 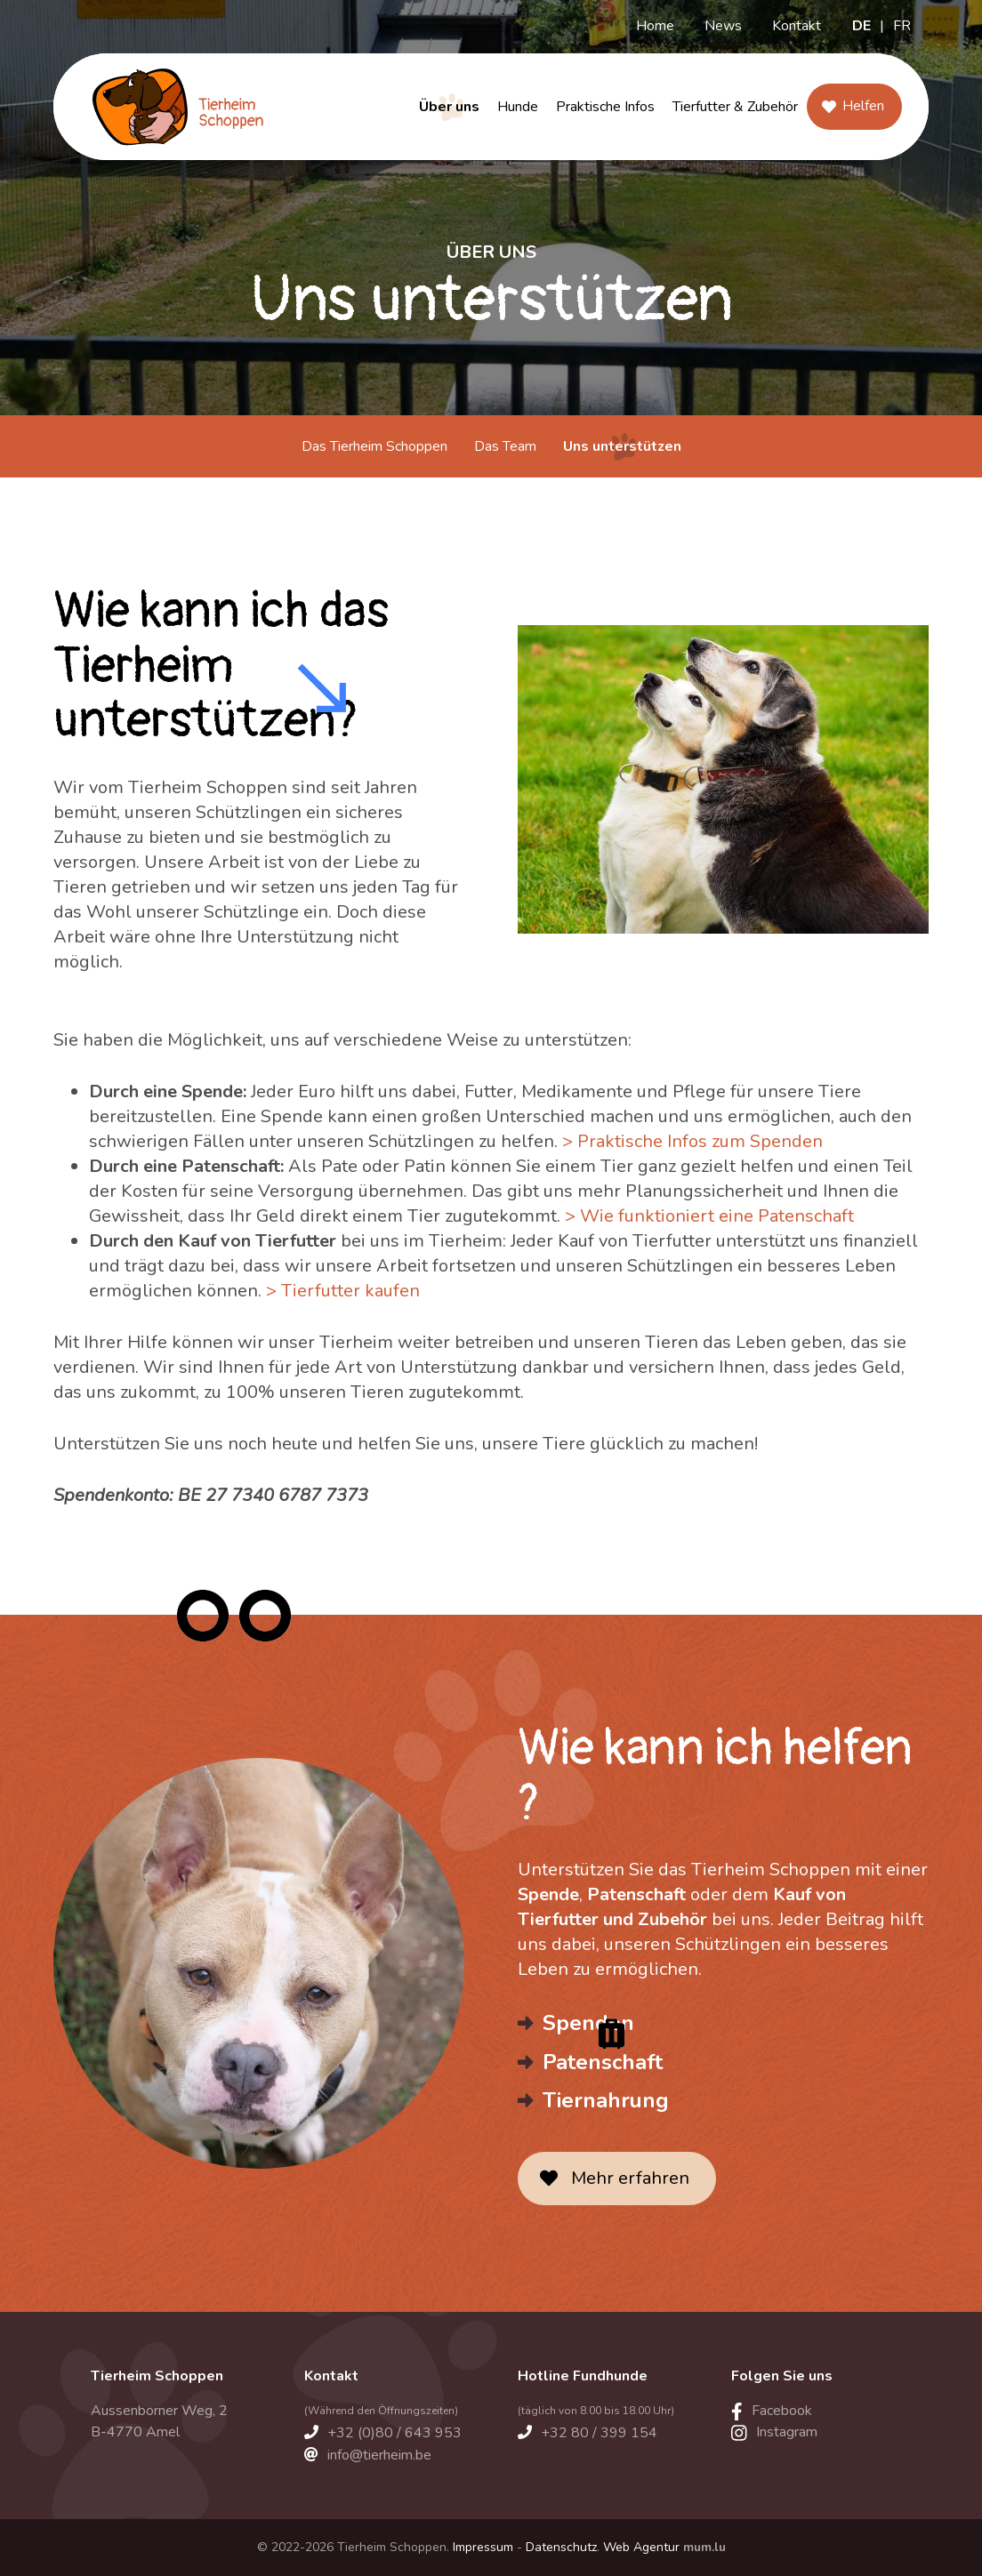 I want to click on access travel or trip planning features, so click(x=611, y=2033).